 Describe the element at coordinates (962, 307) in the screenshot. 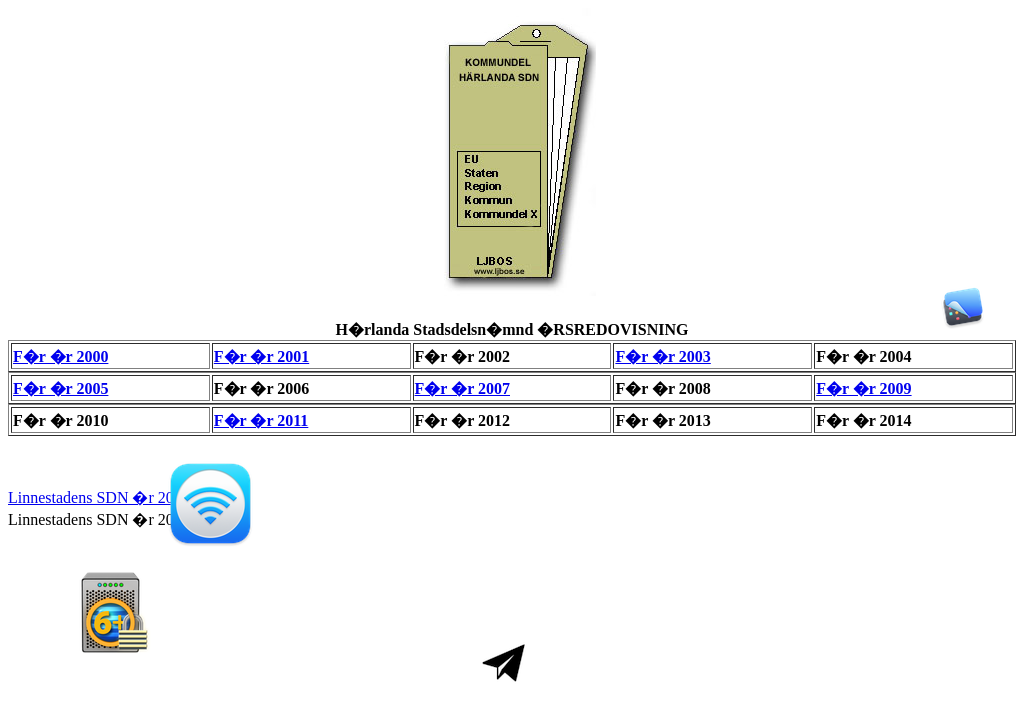

I see `access screen capture or screenshot tool` at that location.